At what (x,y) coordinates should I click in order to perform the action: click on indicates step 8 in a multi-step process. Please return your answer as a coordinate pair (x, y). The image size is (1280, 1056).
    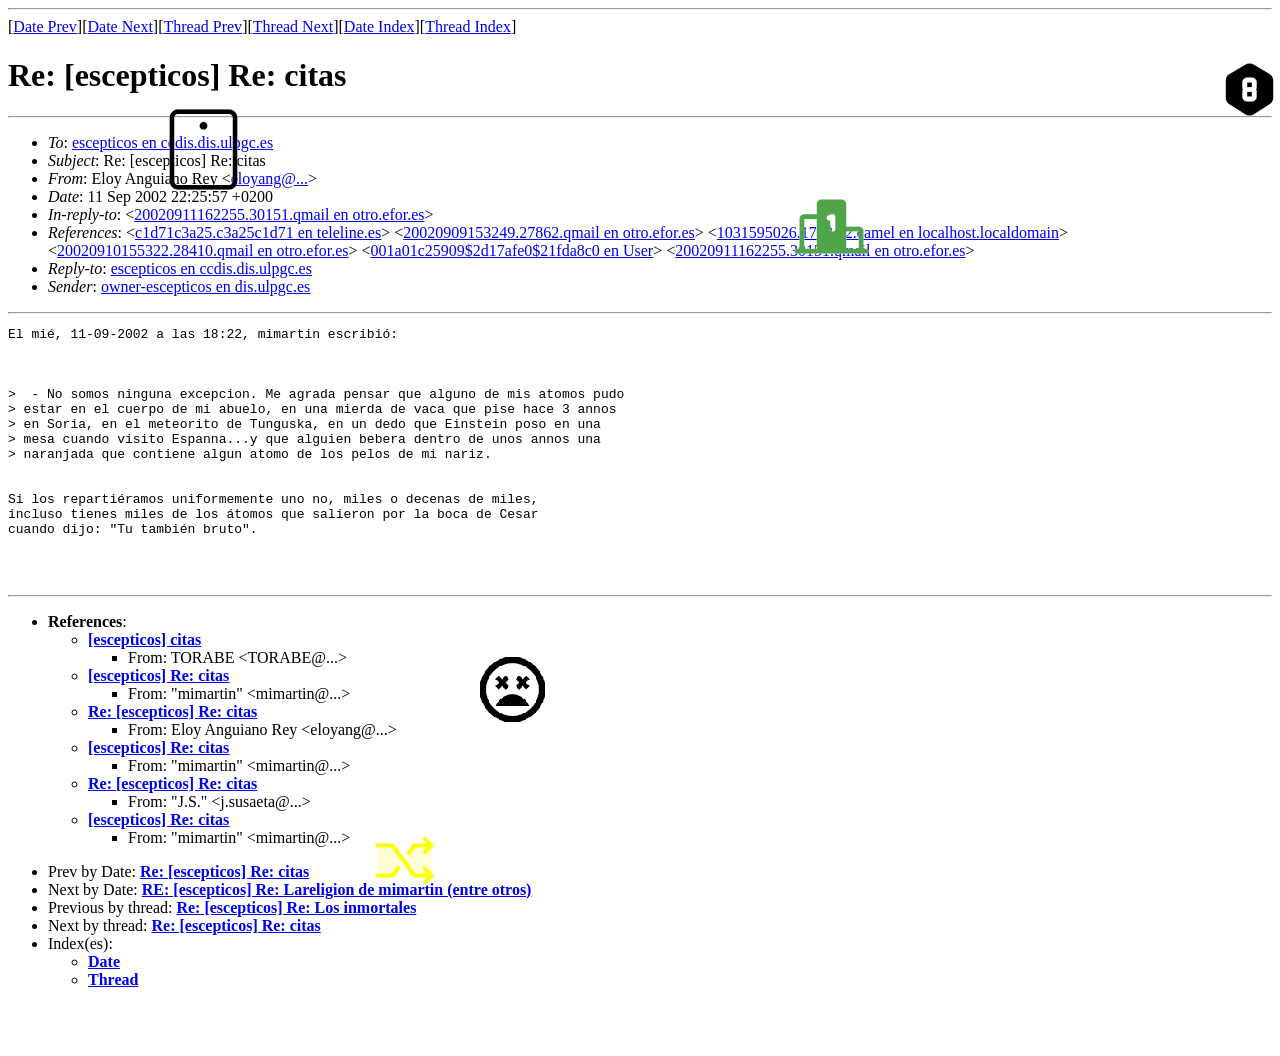
    Looking at the image, I should click on (1249, 89).